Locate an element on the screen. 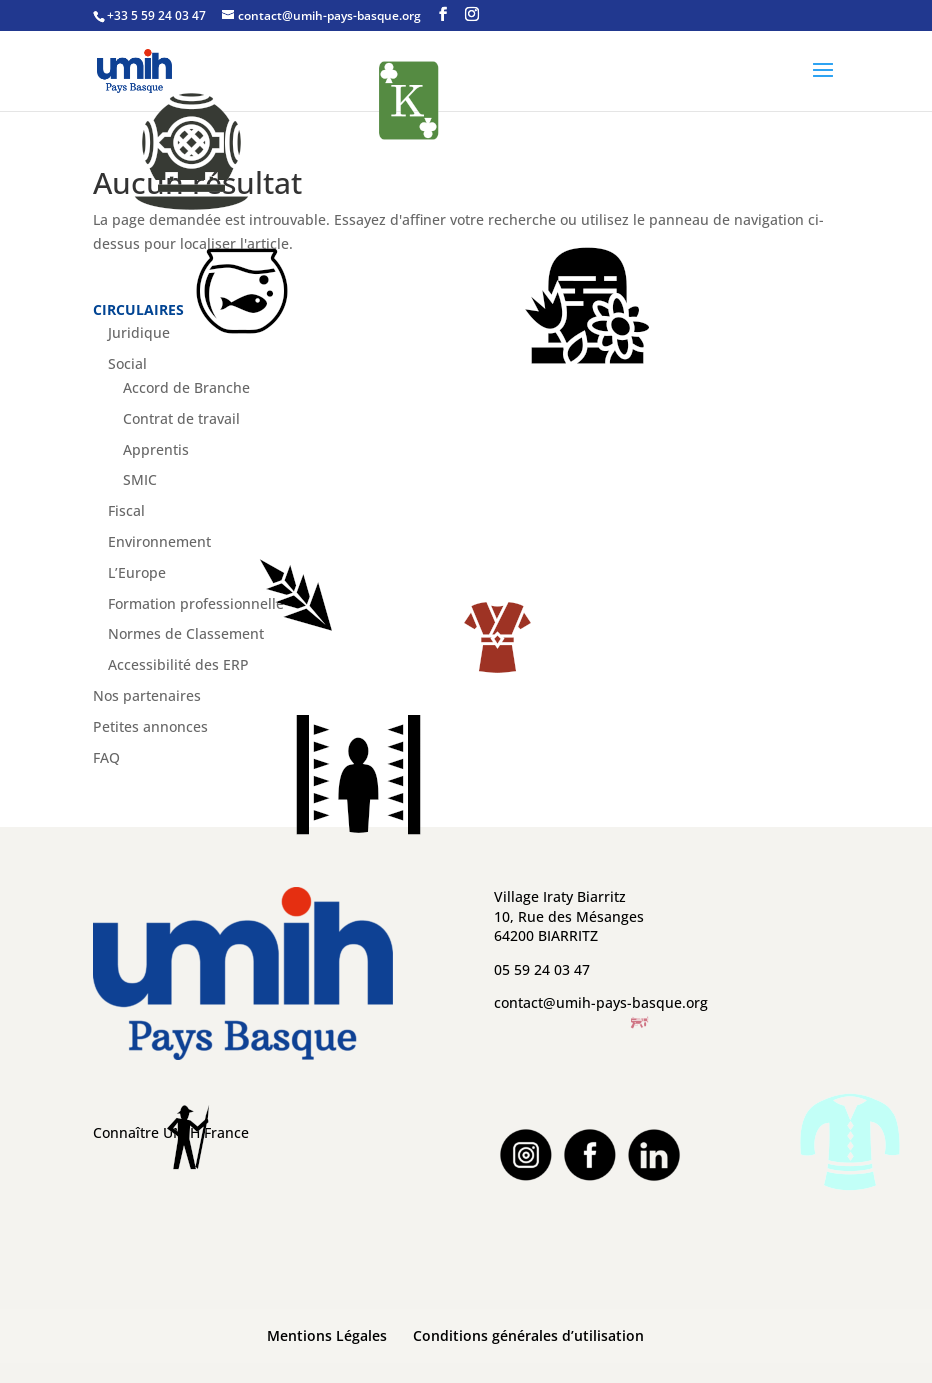 Image resolution: width=932 pixels, height=1383 pixels. memorial or cemetery location marker is located at coordinates (587, 303).